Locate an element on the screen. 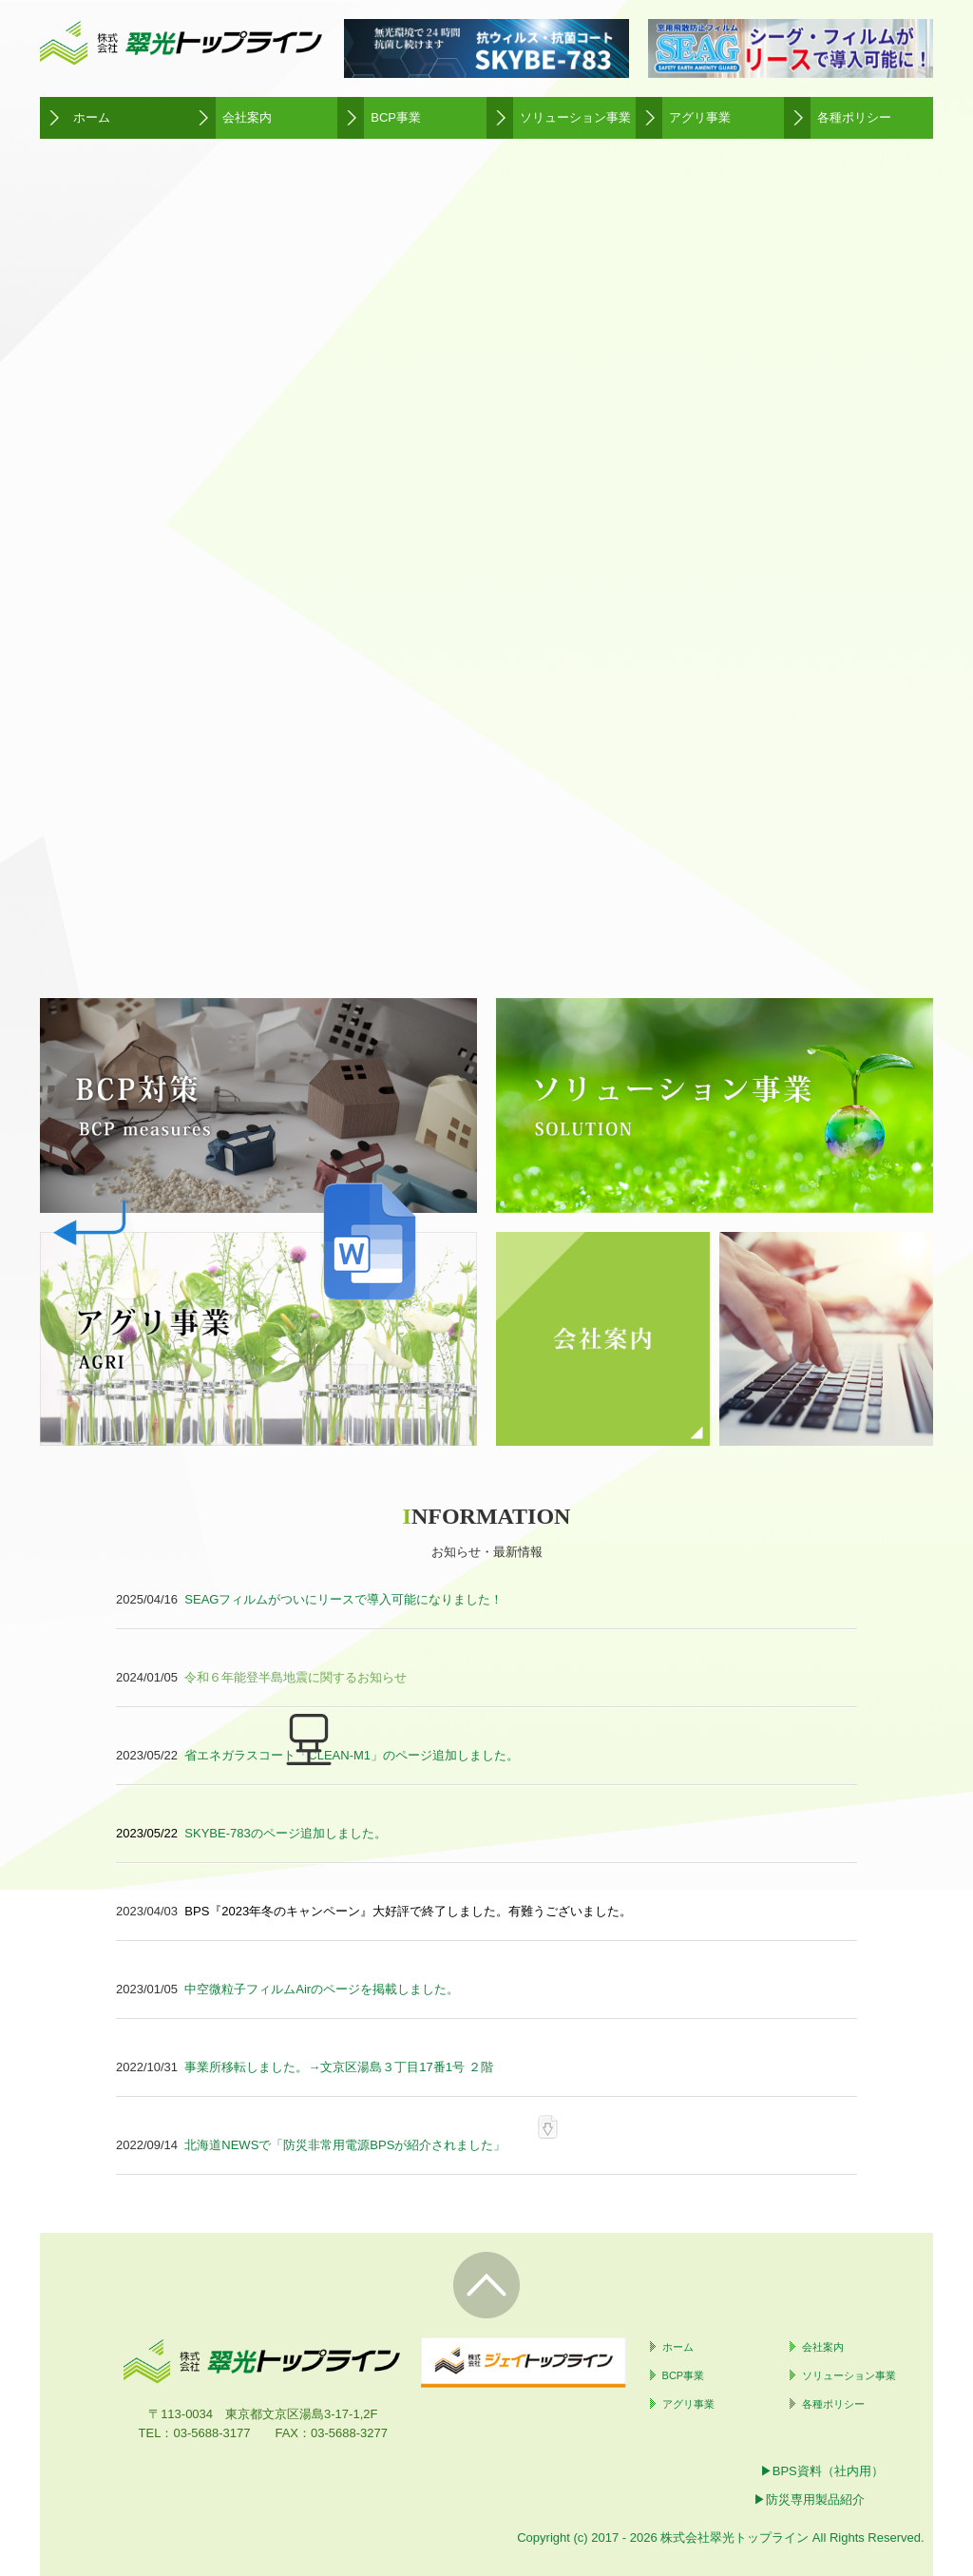 This screenshot has height=2576, width=973. microsoft word document file is located at coordinates (370, 1241).